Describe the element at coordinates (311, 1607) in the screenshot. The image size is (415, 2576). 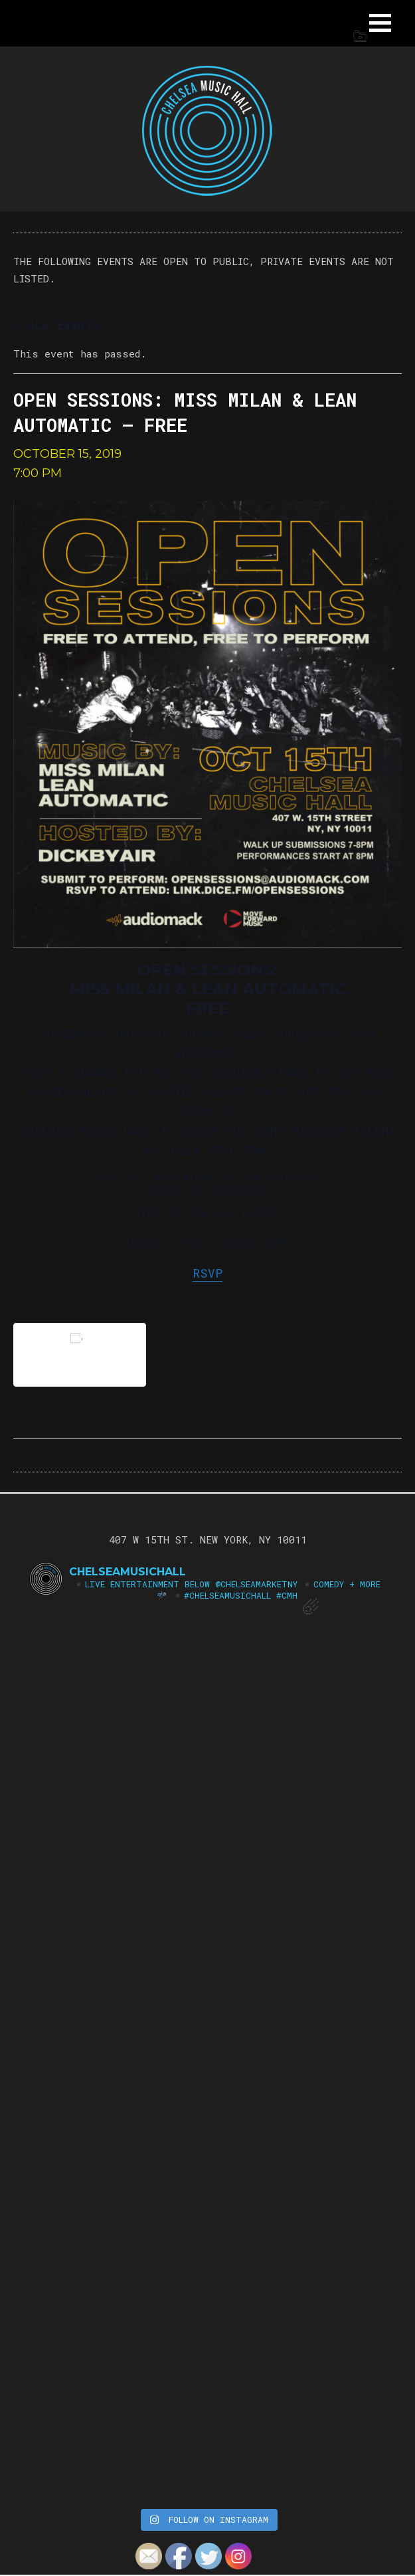
I see `indicates a trending or viral item` at that location.